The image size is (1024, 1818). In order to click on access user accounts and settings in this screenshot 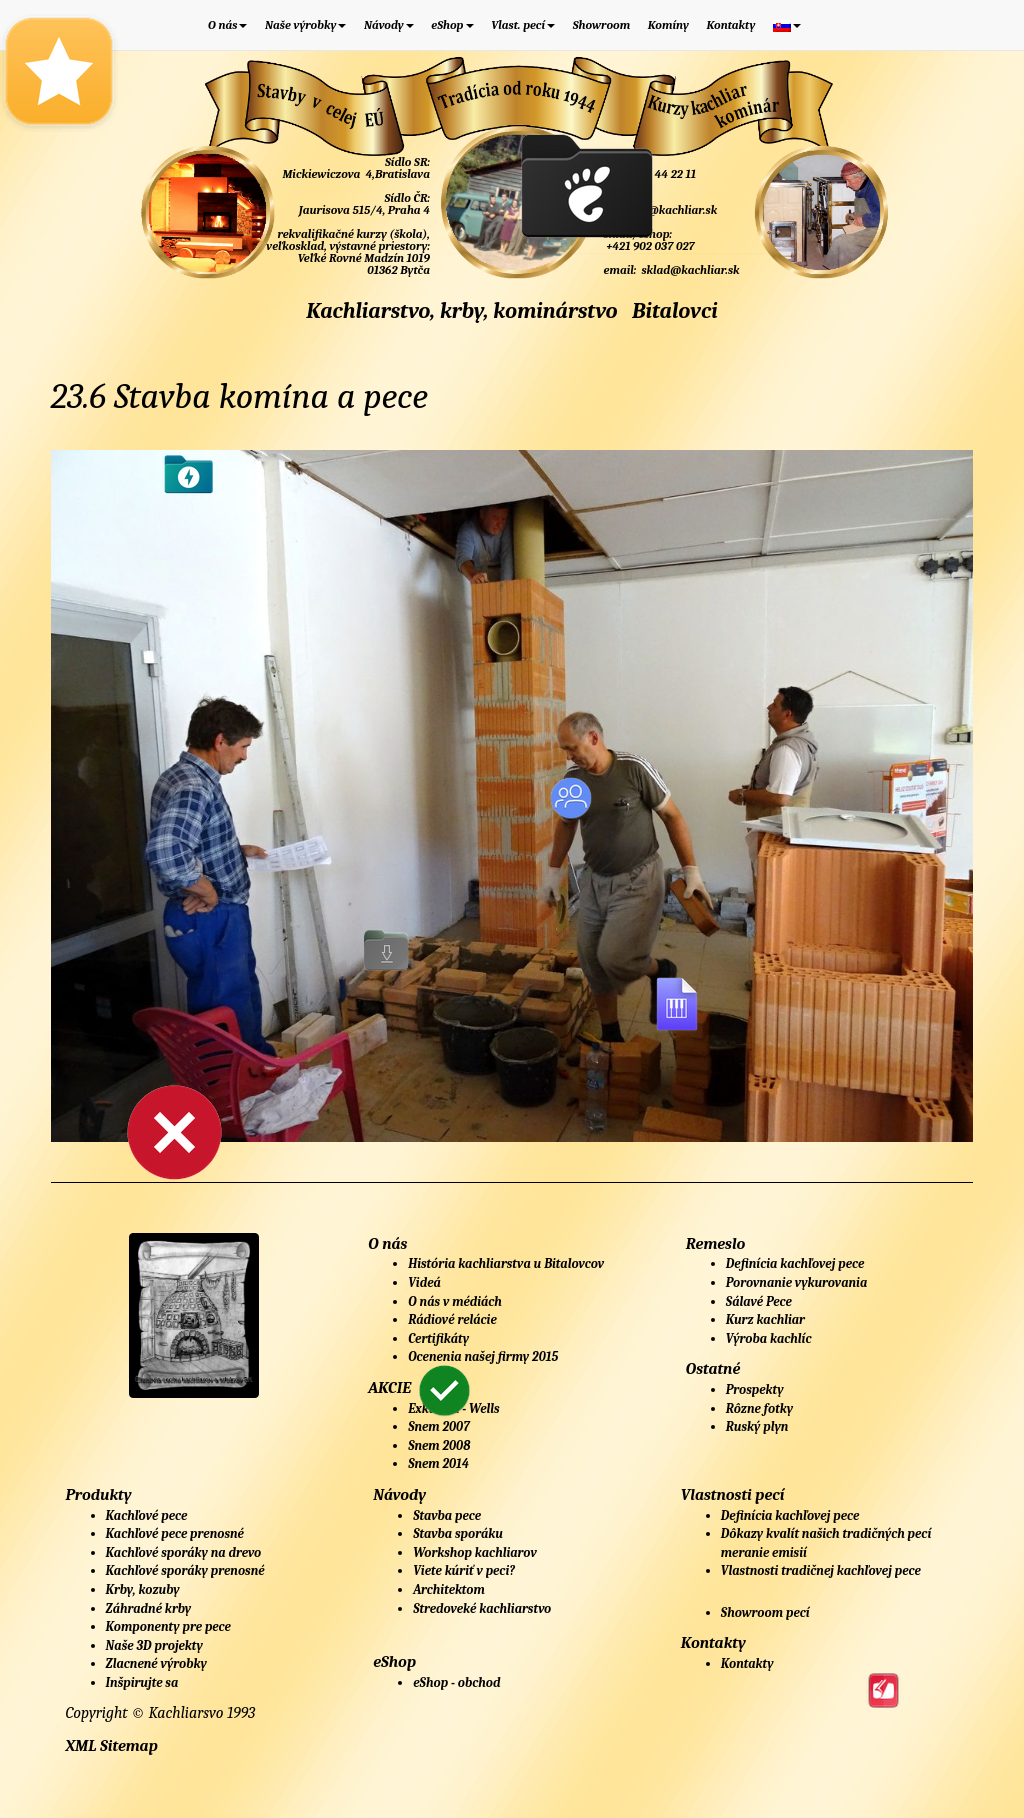, I will do `click(571, 798)`.